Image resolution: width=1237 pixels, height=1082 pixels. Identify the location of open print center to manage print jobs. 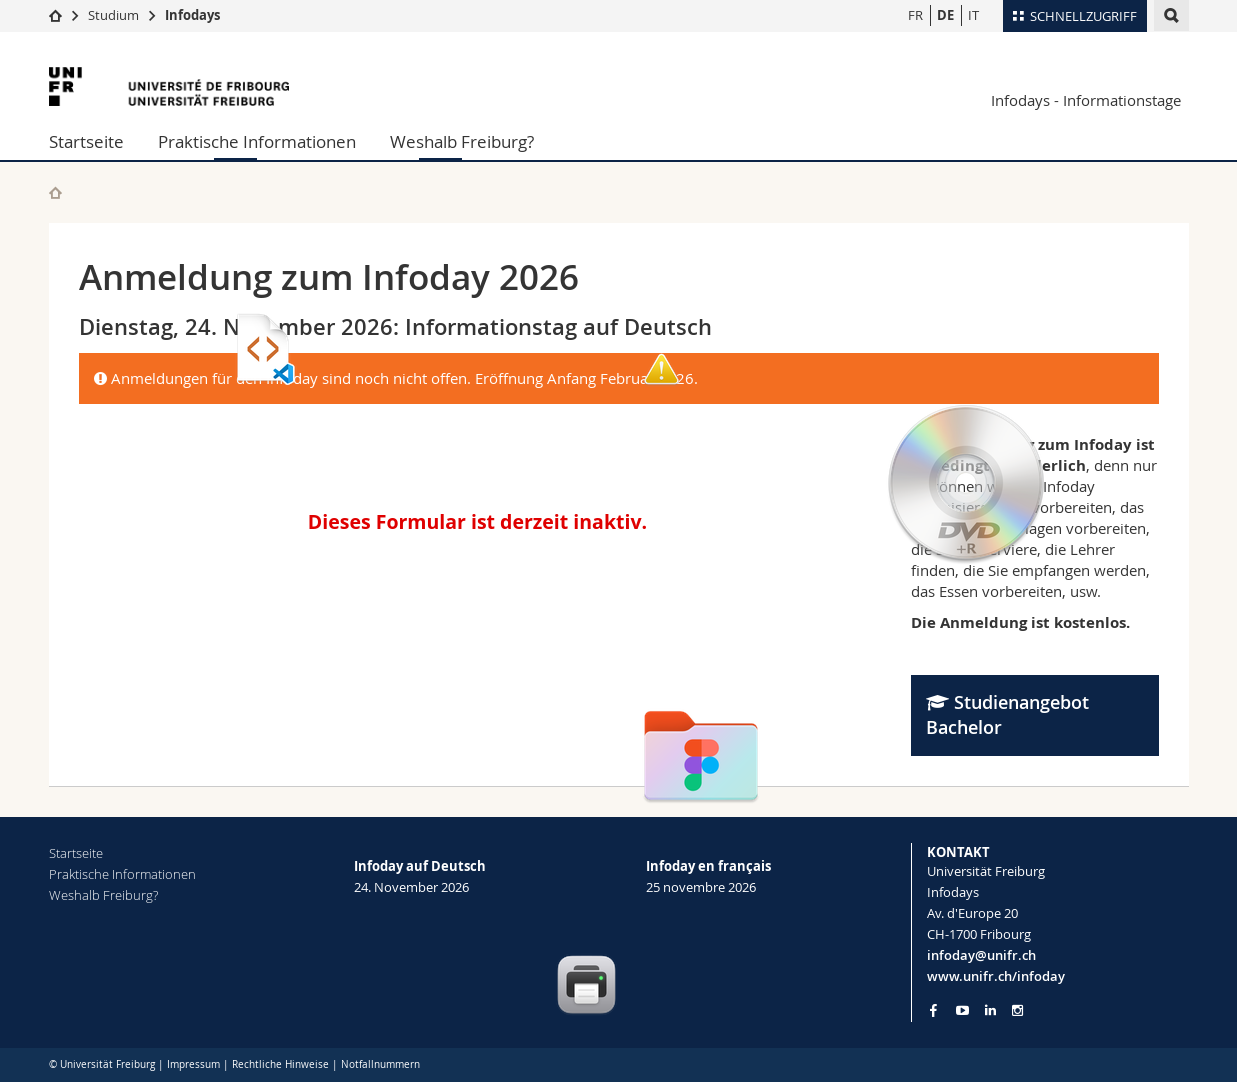
(586, 984).